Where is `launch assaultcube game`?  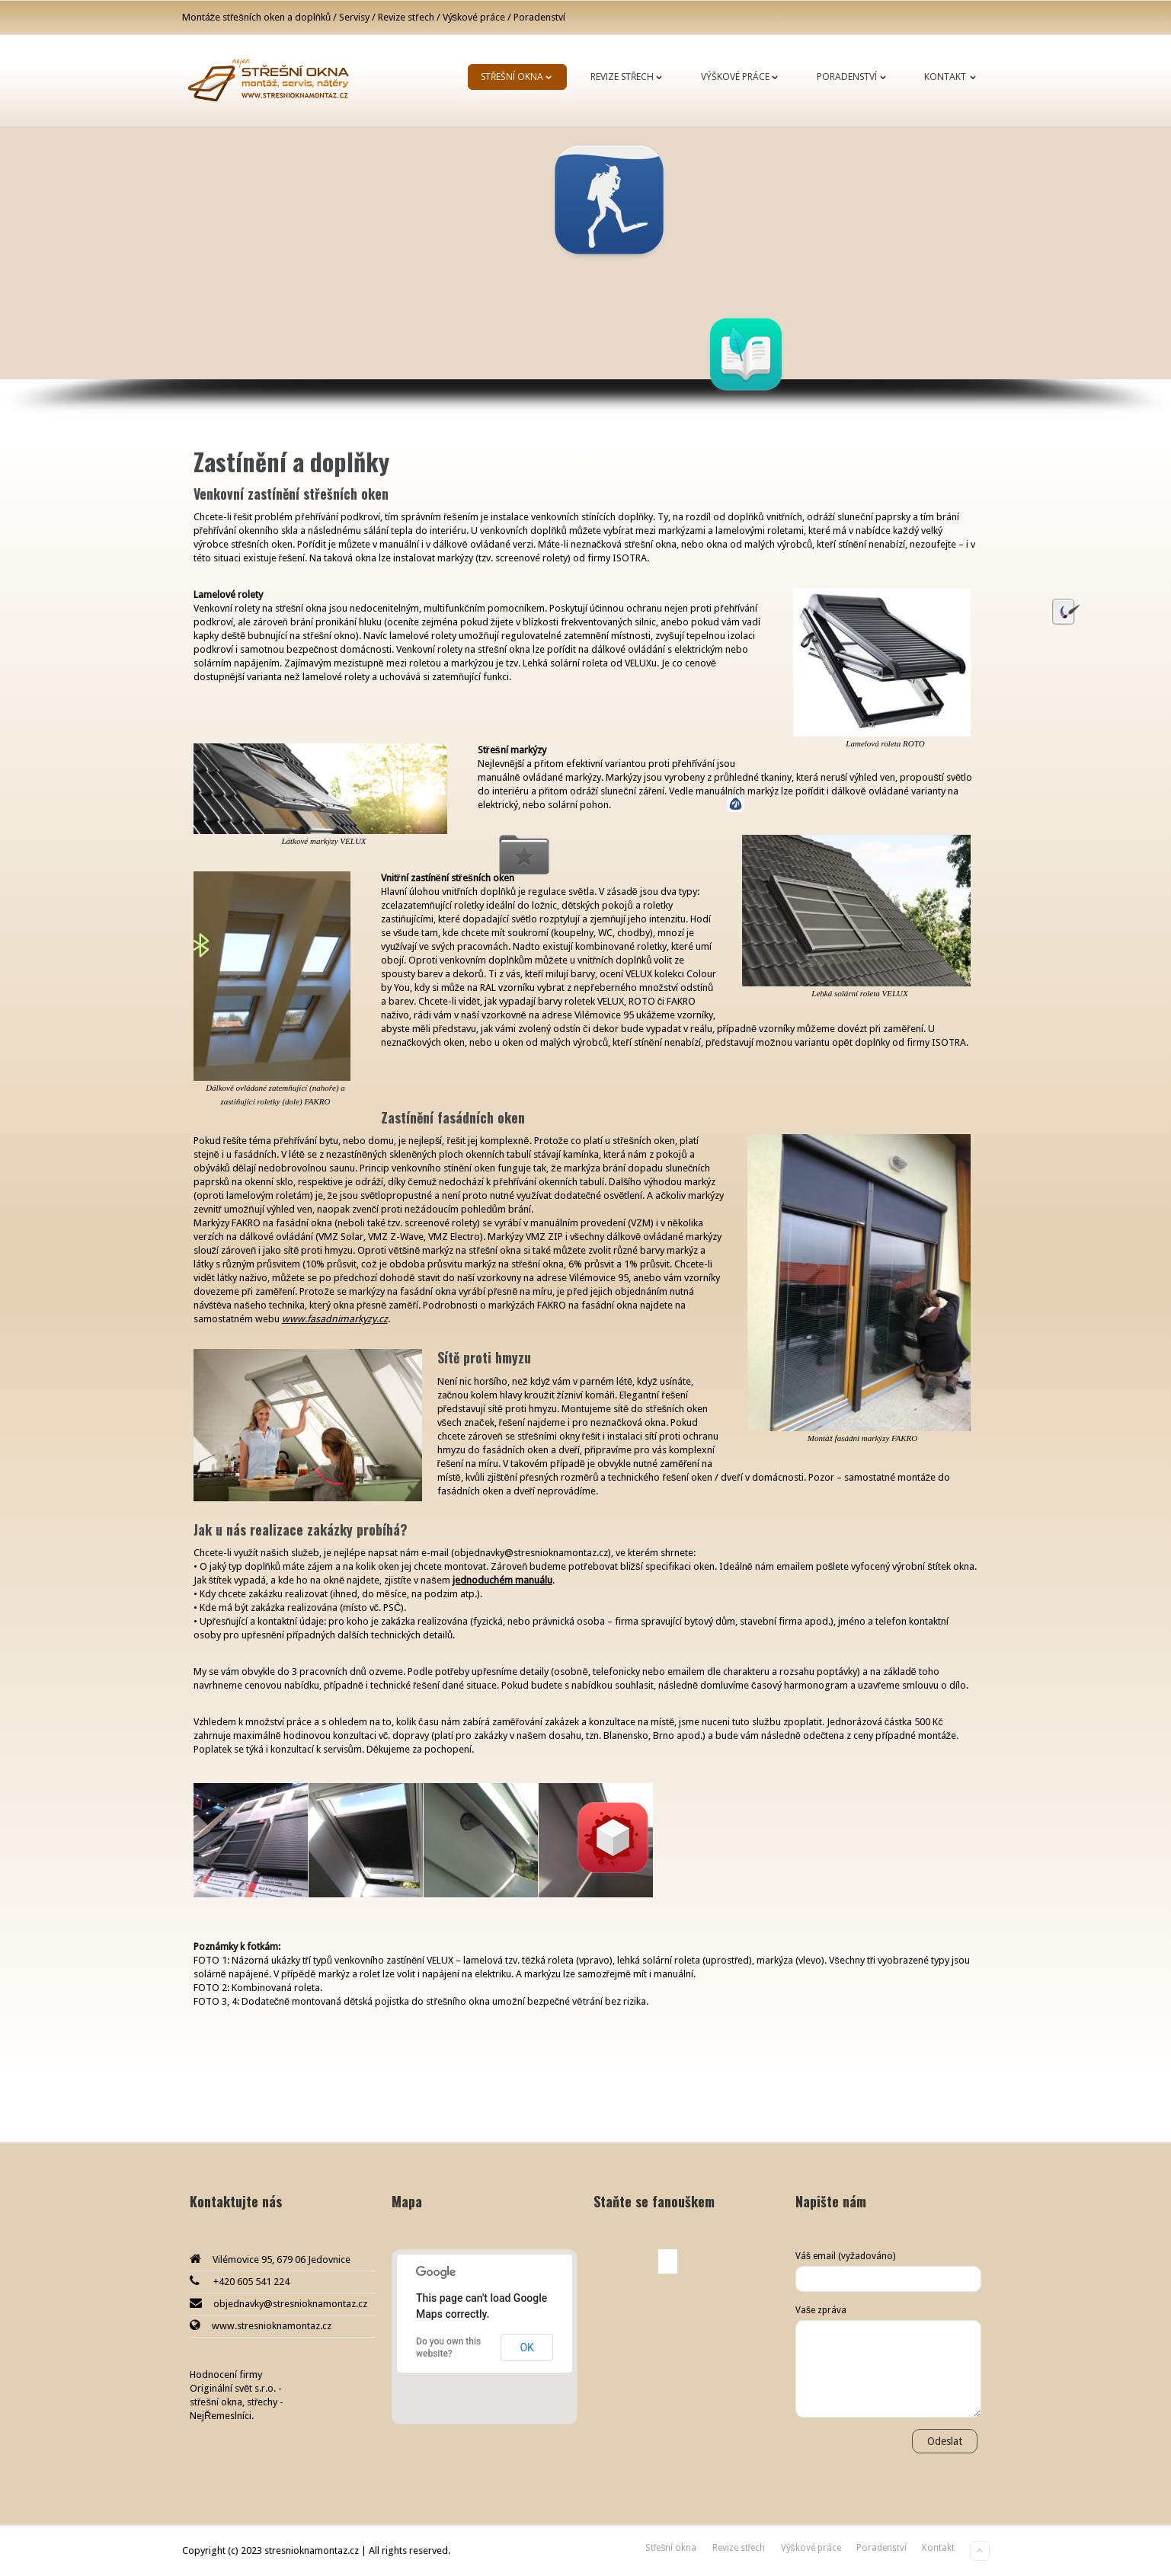
launch assaultcube game is located at coordinates (613, 1837).